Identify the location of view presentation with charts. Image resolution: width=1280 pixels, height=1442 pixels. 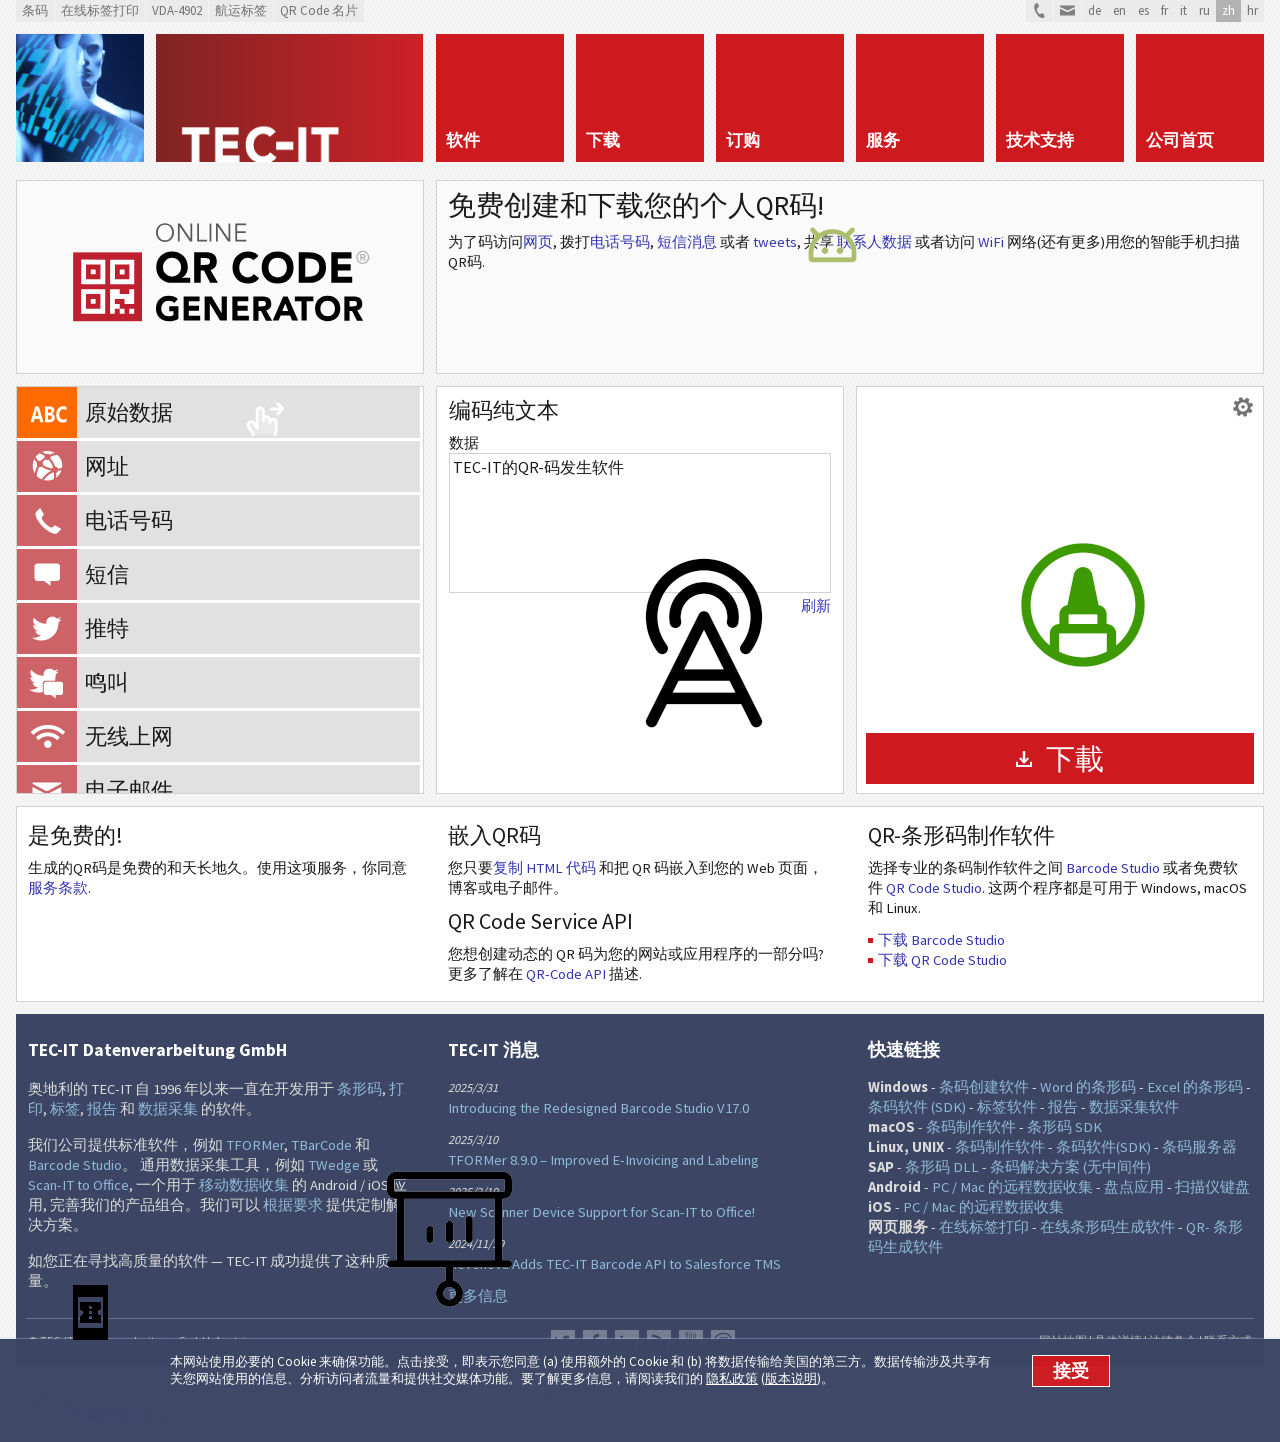
(449, 1229).